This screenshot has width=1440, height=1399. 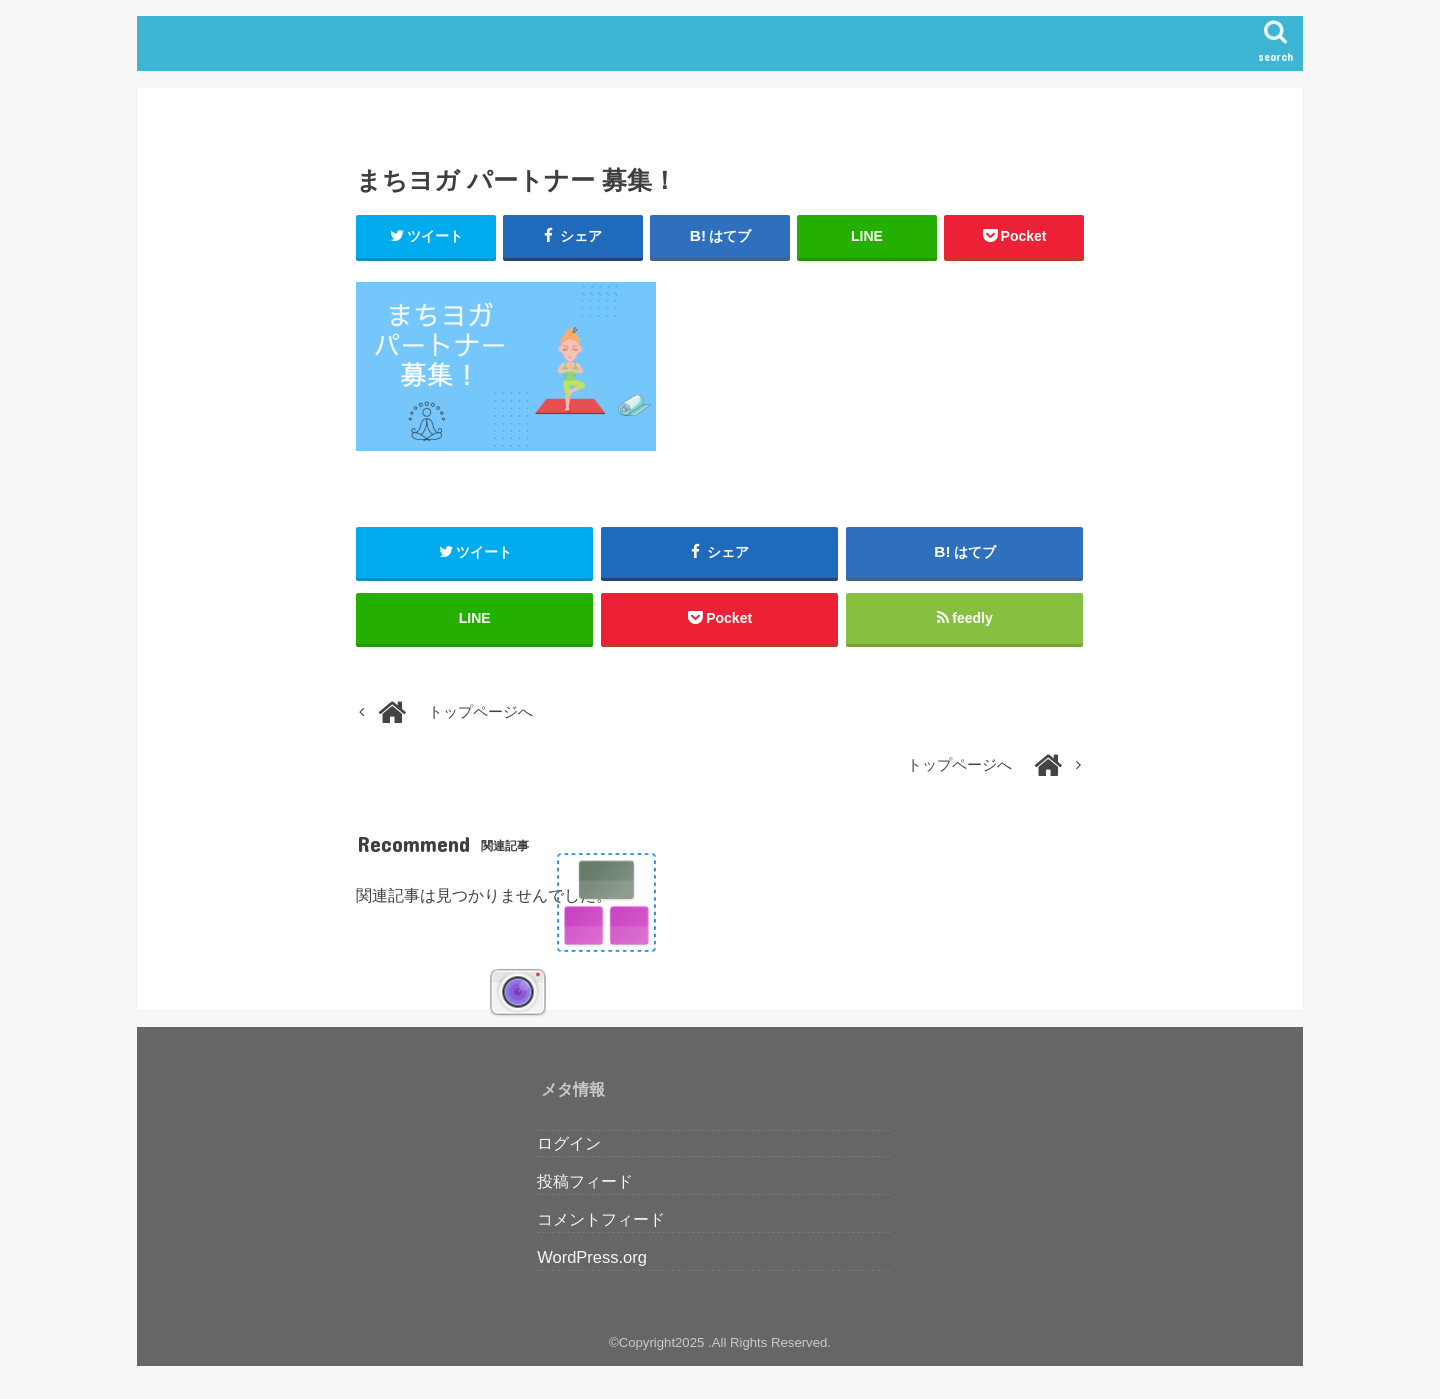 What do you see at coordinates (606, 902) in the screenshot?
I see `select all items in the current view` at bounding box center [606, 902].